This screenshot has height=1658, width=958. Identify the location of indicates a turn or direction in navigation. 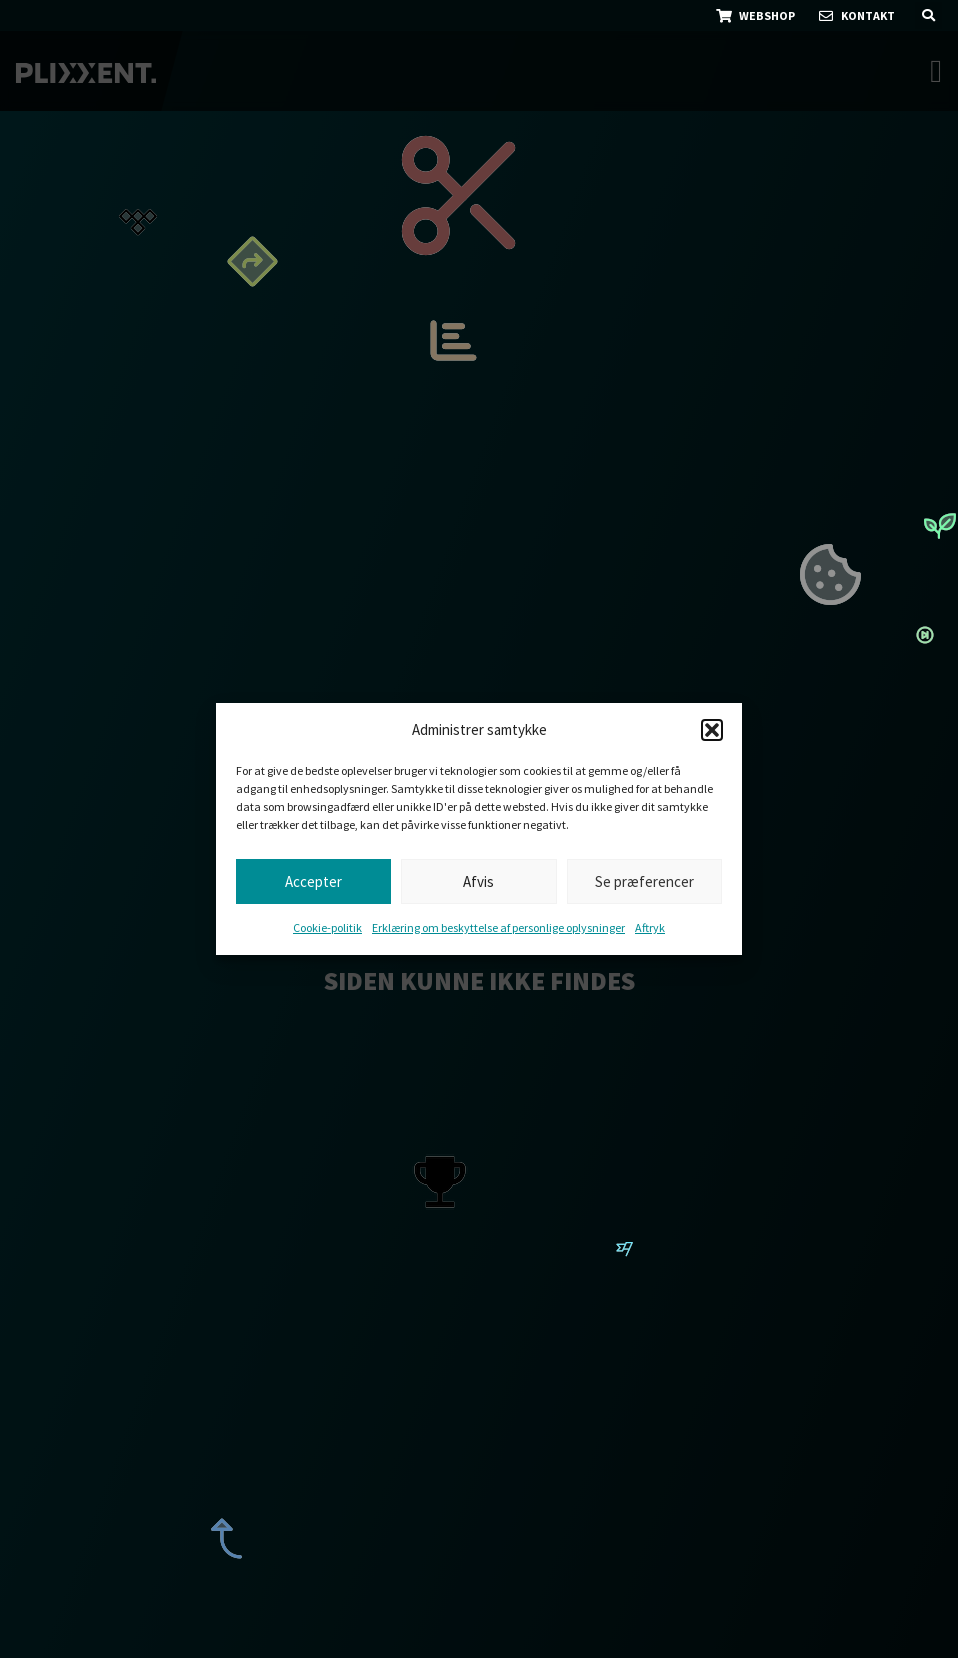
(252, 261).